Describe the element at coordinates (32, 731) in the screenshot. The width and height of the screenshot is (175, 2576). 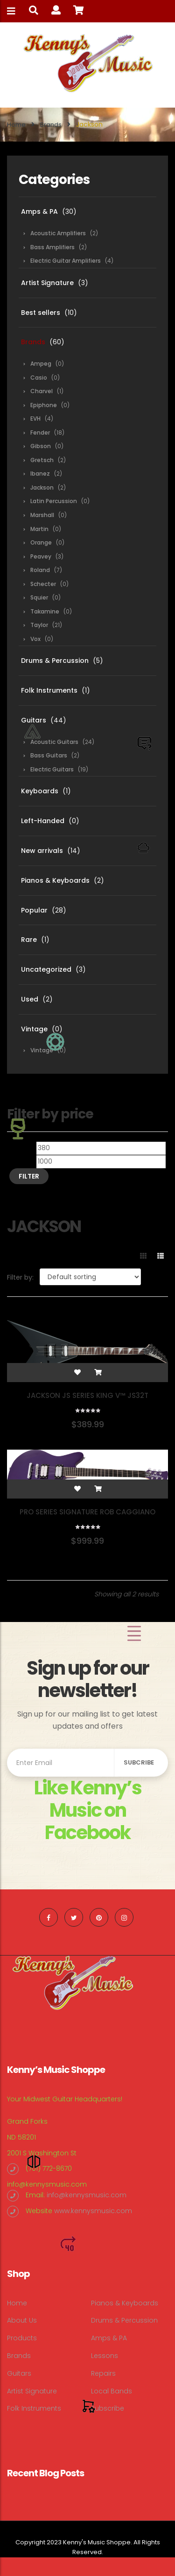
I see `Adobe brand logo` at that location.